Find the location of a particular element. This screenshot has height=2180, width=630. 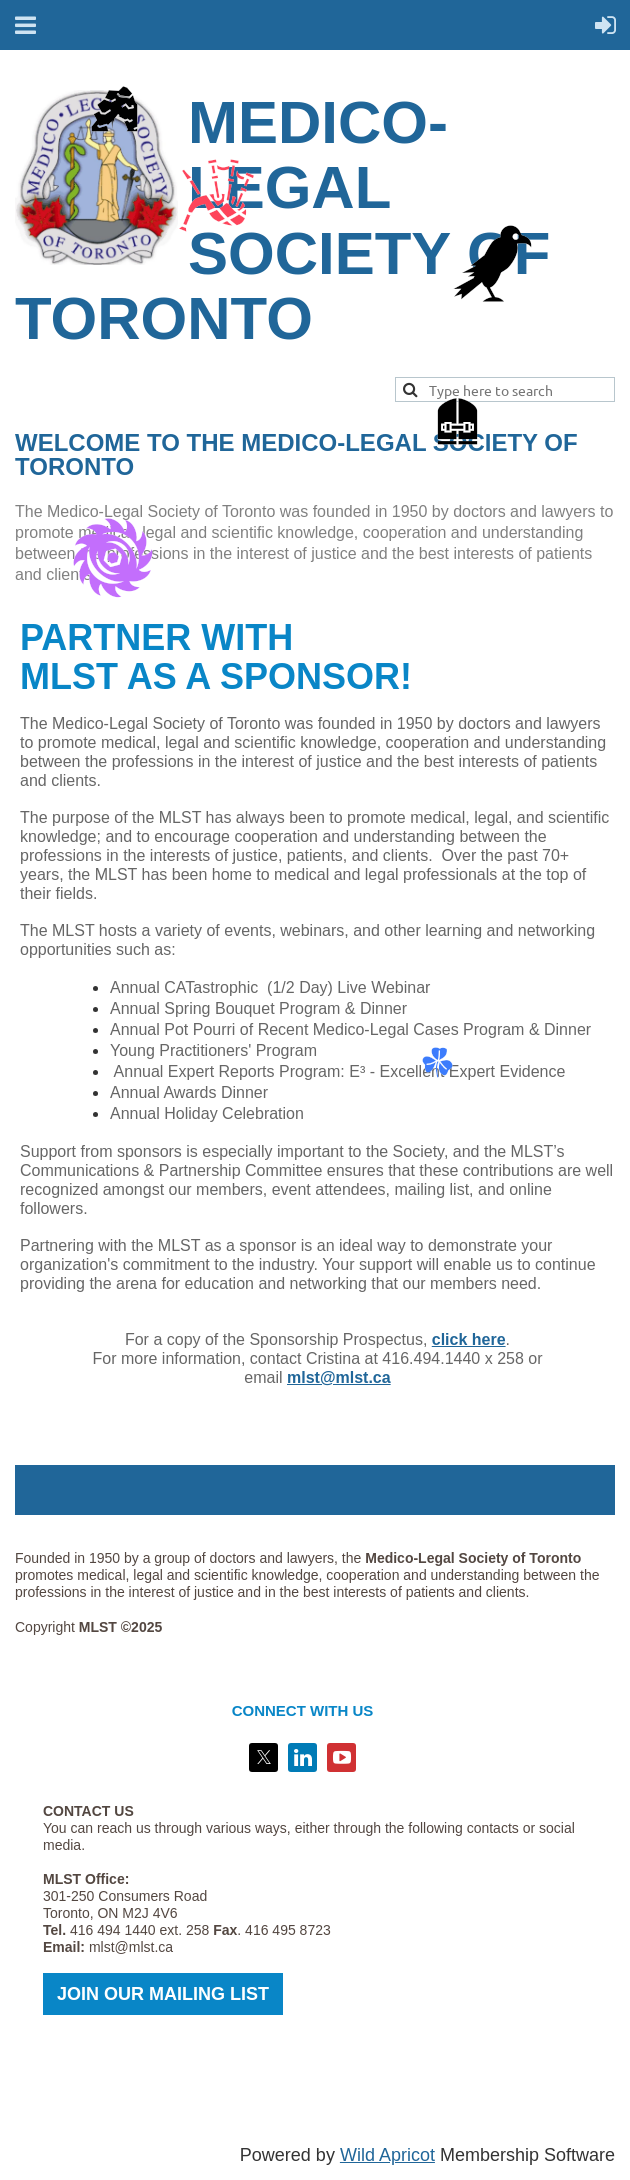

browse traditional or folk music instruments is located at coordinates (216, 195).